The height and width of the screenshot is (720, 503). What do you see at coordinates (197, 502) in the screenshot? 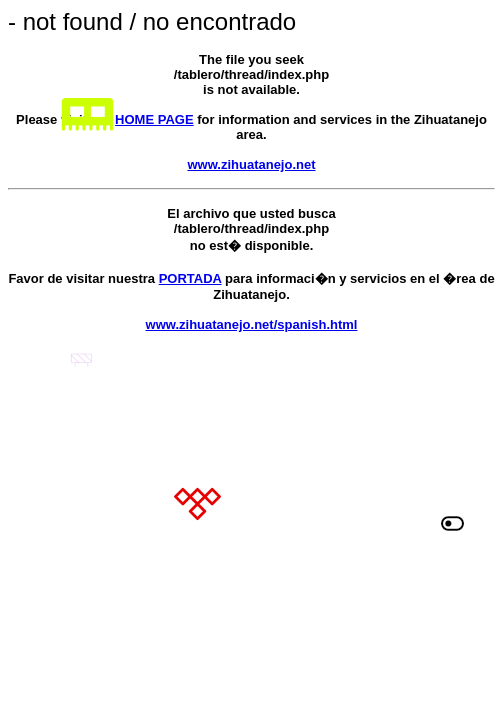
I see `open tidal music streaming app` at bounding box center [197, 502].